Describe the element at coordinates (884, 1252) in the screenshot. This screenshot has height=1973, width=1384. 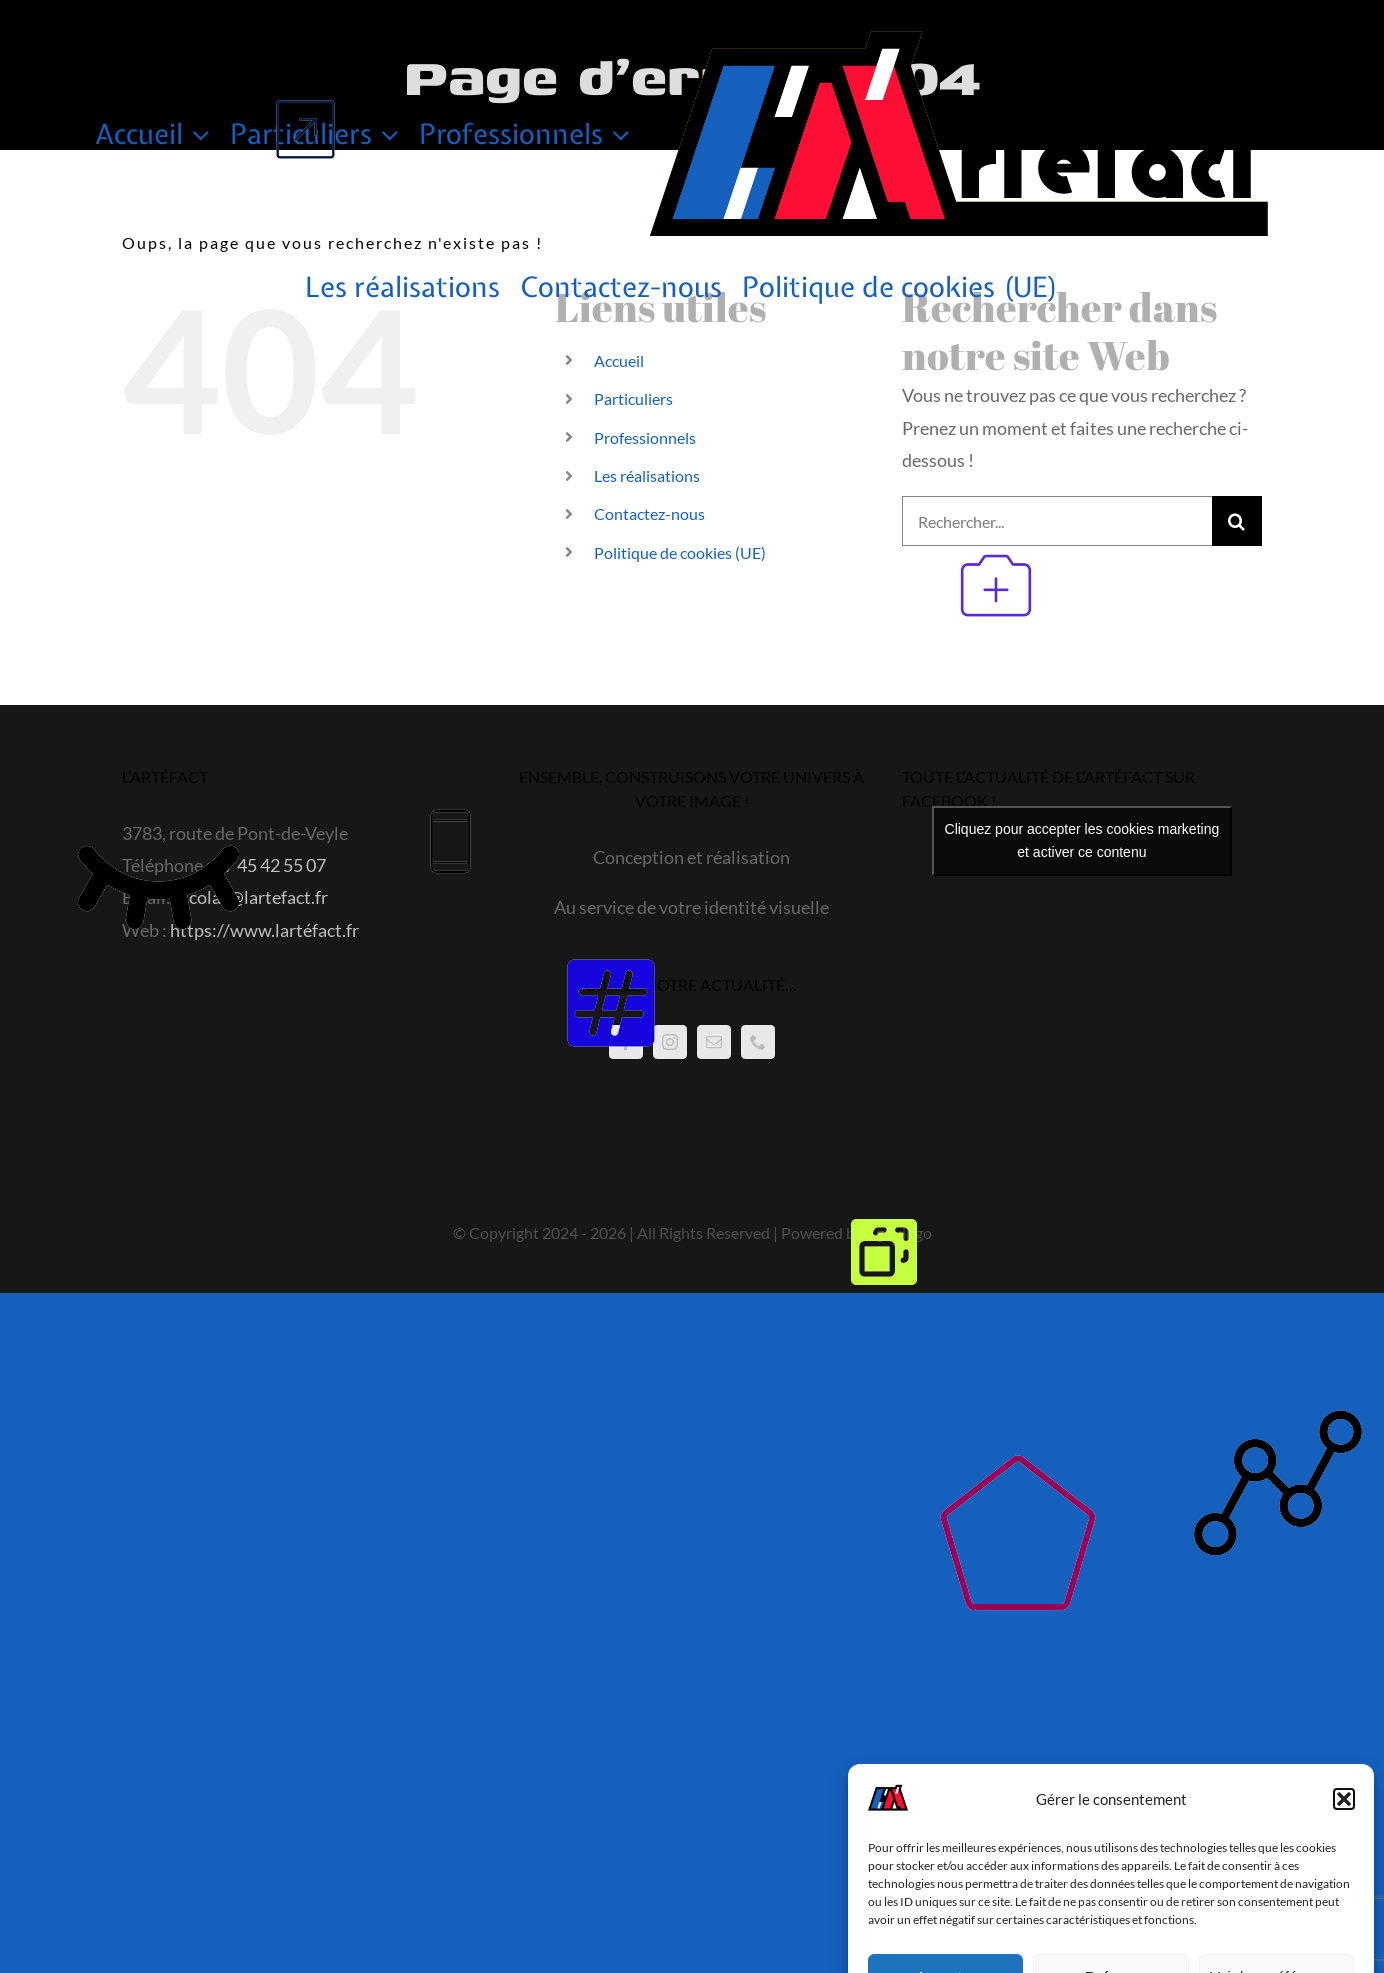
I see `move selection to background layer` at that location.